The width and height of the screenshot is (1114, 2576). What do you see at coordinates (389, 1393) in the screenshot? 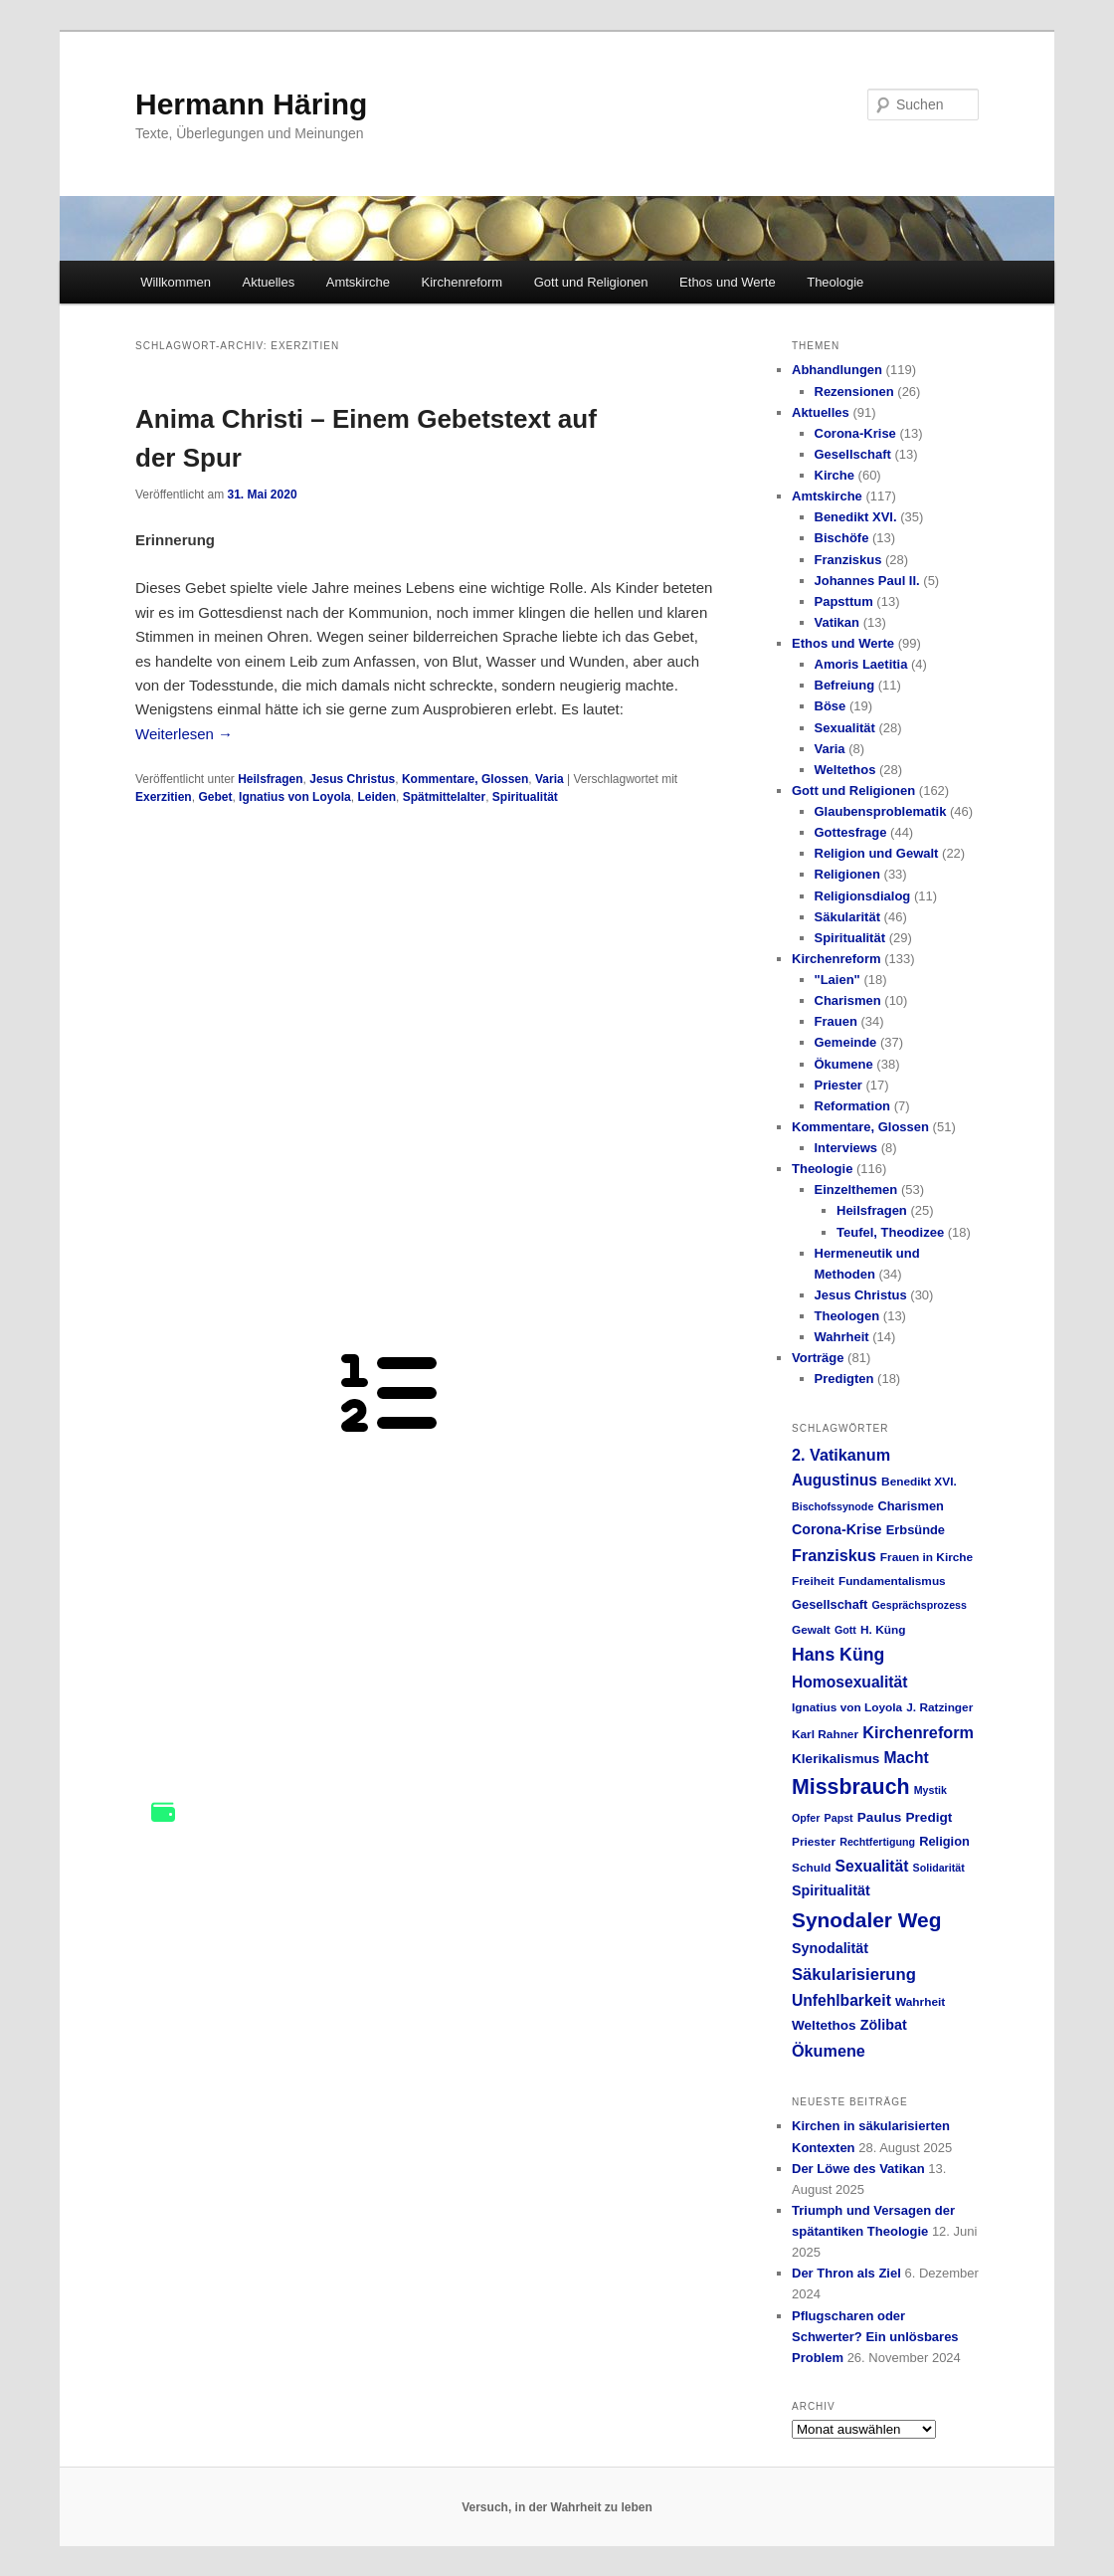
I see `create a numbered list` at bounding box center [389, 1393].